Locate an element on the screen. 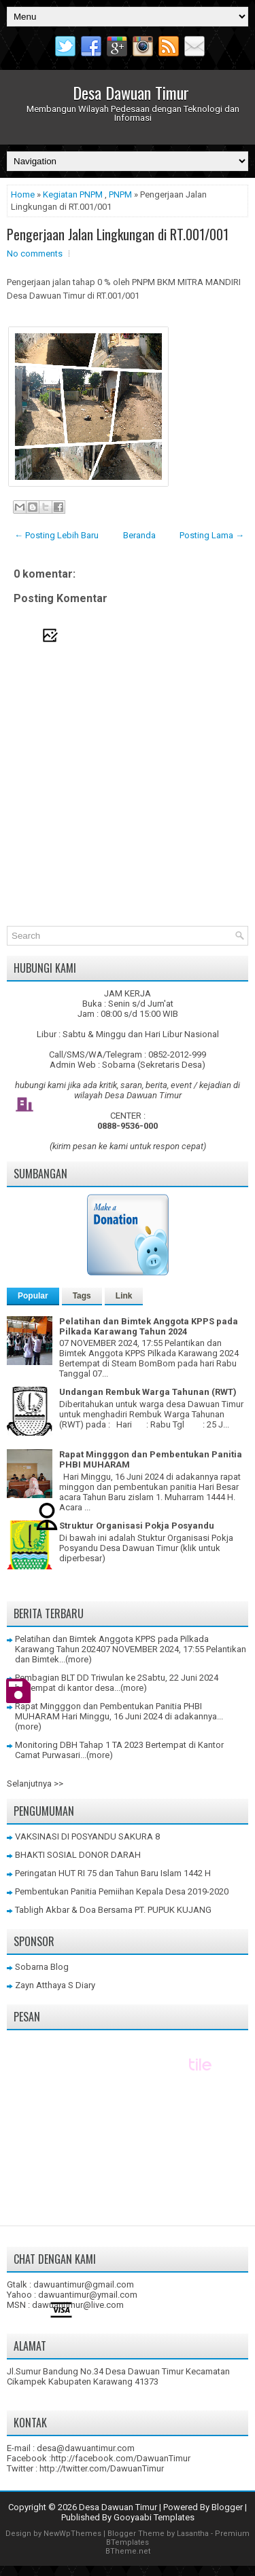 The height and width of the screenshot is (2576, 255). visa card accepted as payment method is located at coordinates (61, 2310).